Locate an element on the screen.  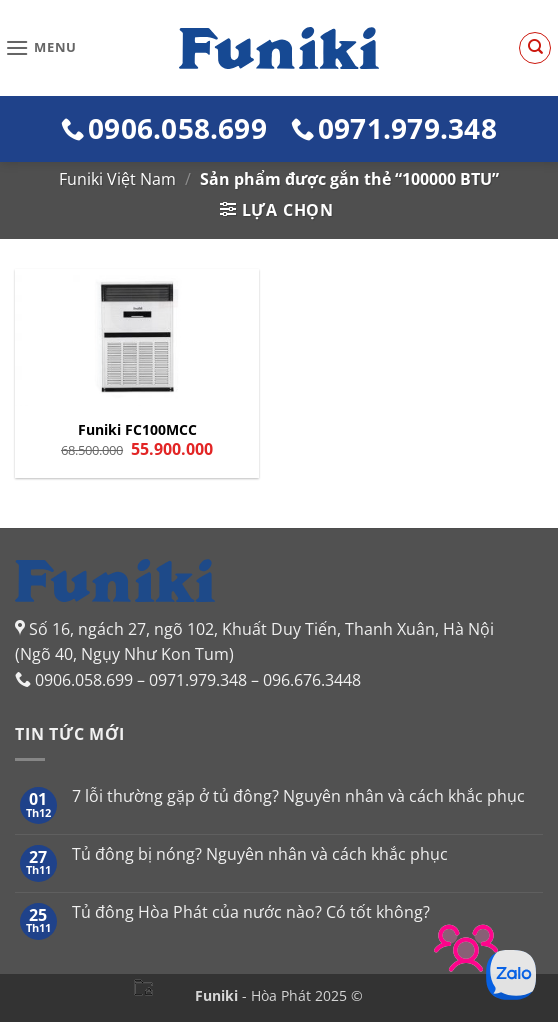
view group members is located at coordinates (466, 946).